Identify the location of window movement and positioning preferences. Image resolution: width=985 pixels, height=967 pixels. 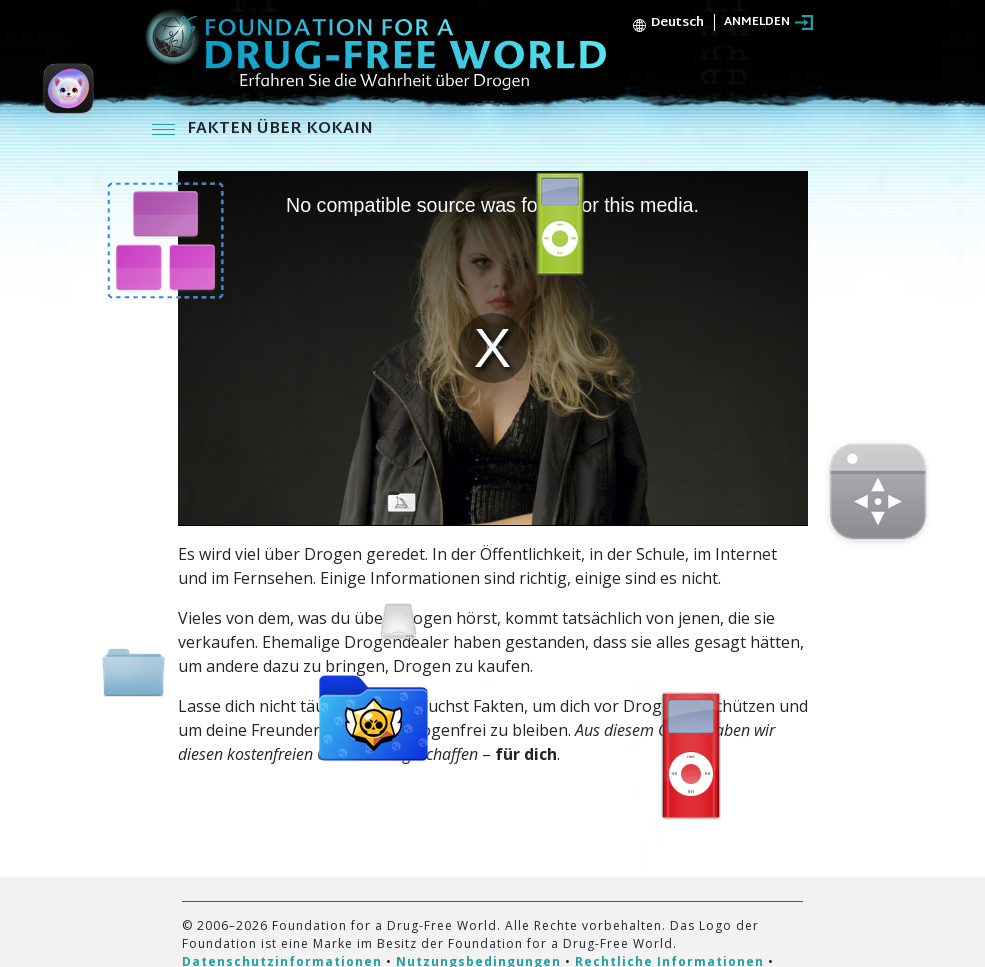
(878, 493).